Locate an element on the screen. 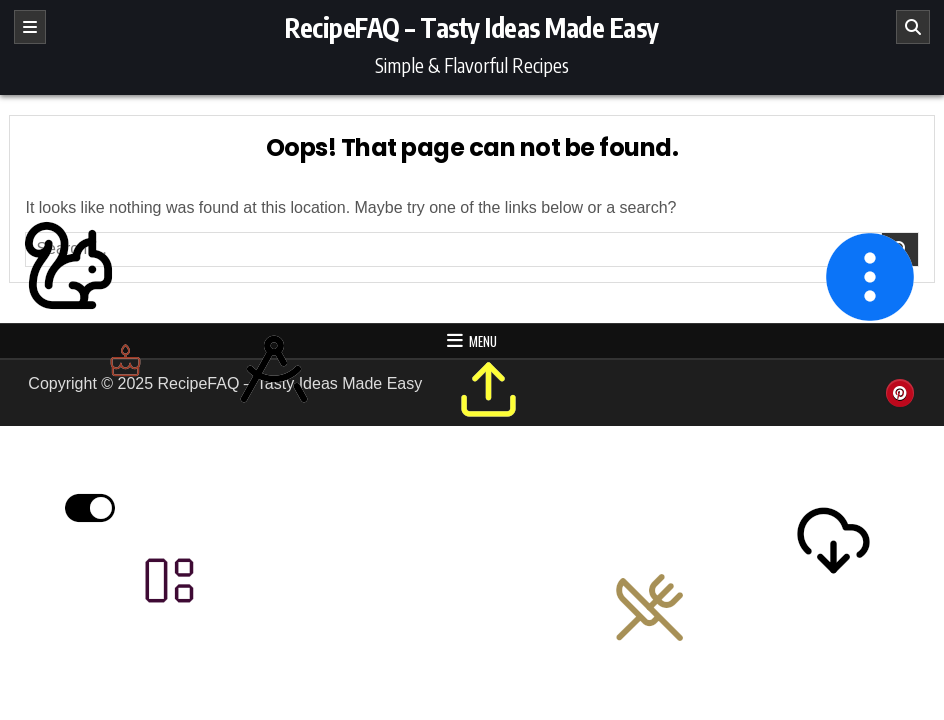 Image resolution: width=944 pixels, height=720 pixels. restaurant or dining location is located at coordinates (649, 607).